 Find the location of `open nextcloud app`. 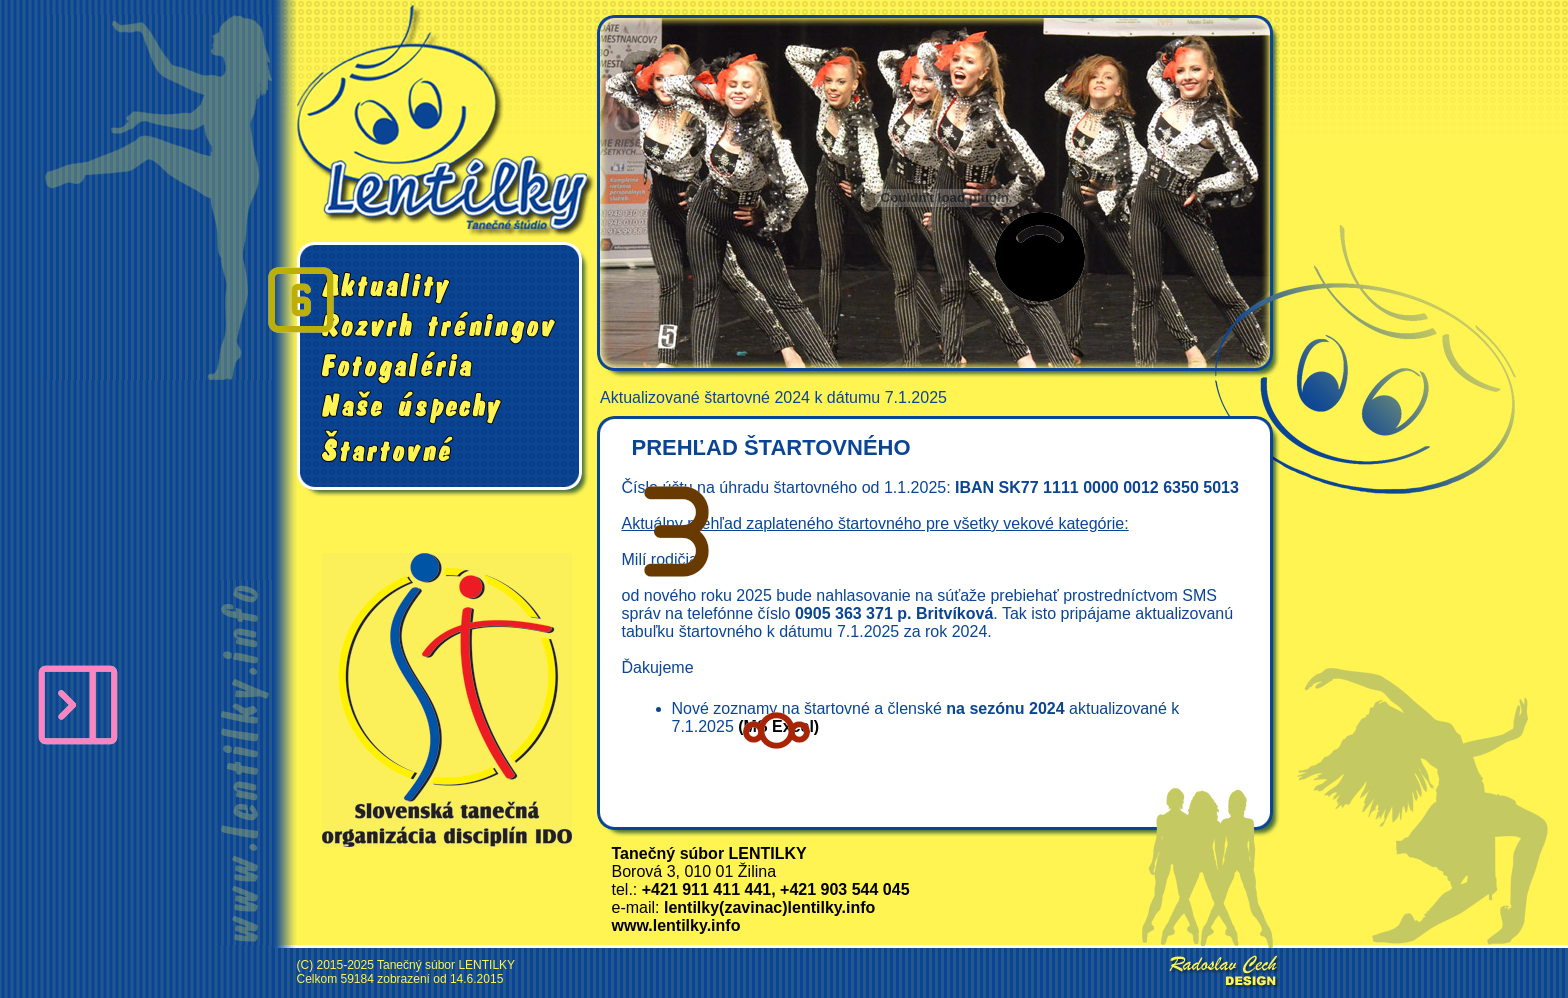

open nextcloud app is located at coordinates (776, 730).